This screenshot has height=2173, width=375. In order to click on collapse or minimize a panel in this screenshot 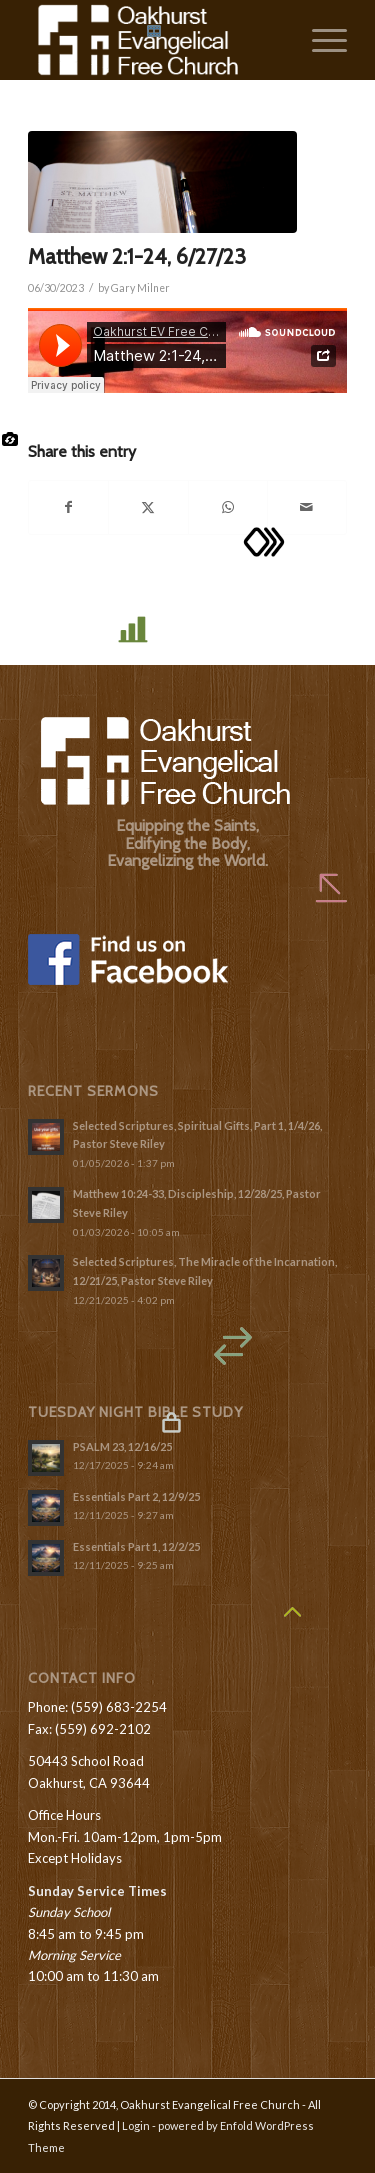, I will do `click(292, 1616)`.